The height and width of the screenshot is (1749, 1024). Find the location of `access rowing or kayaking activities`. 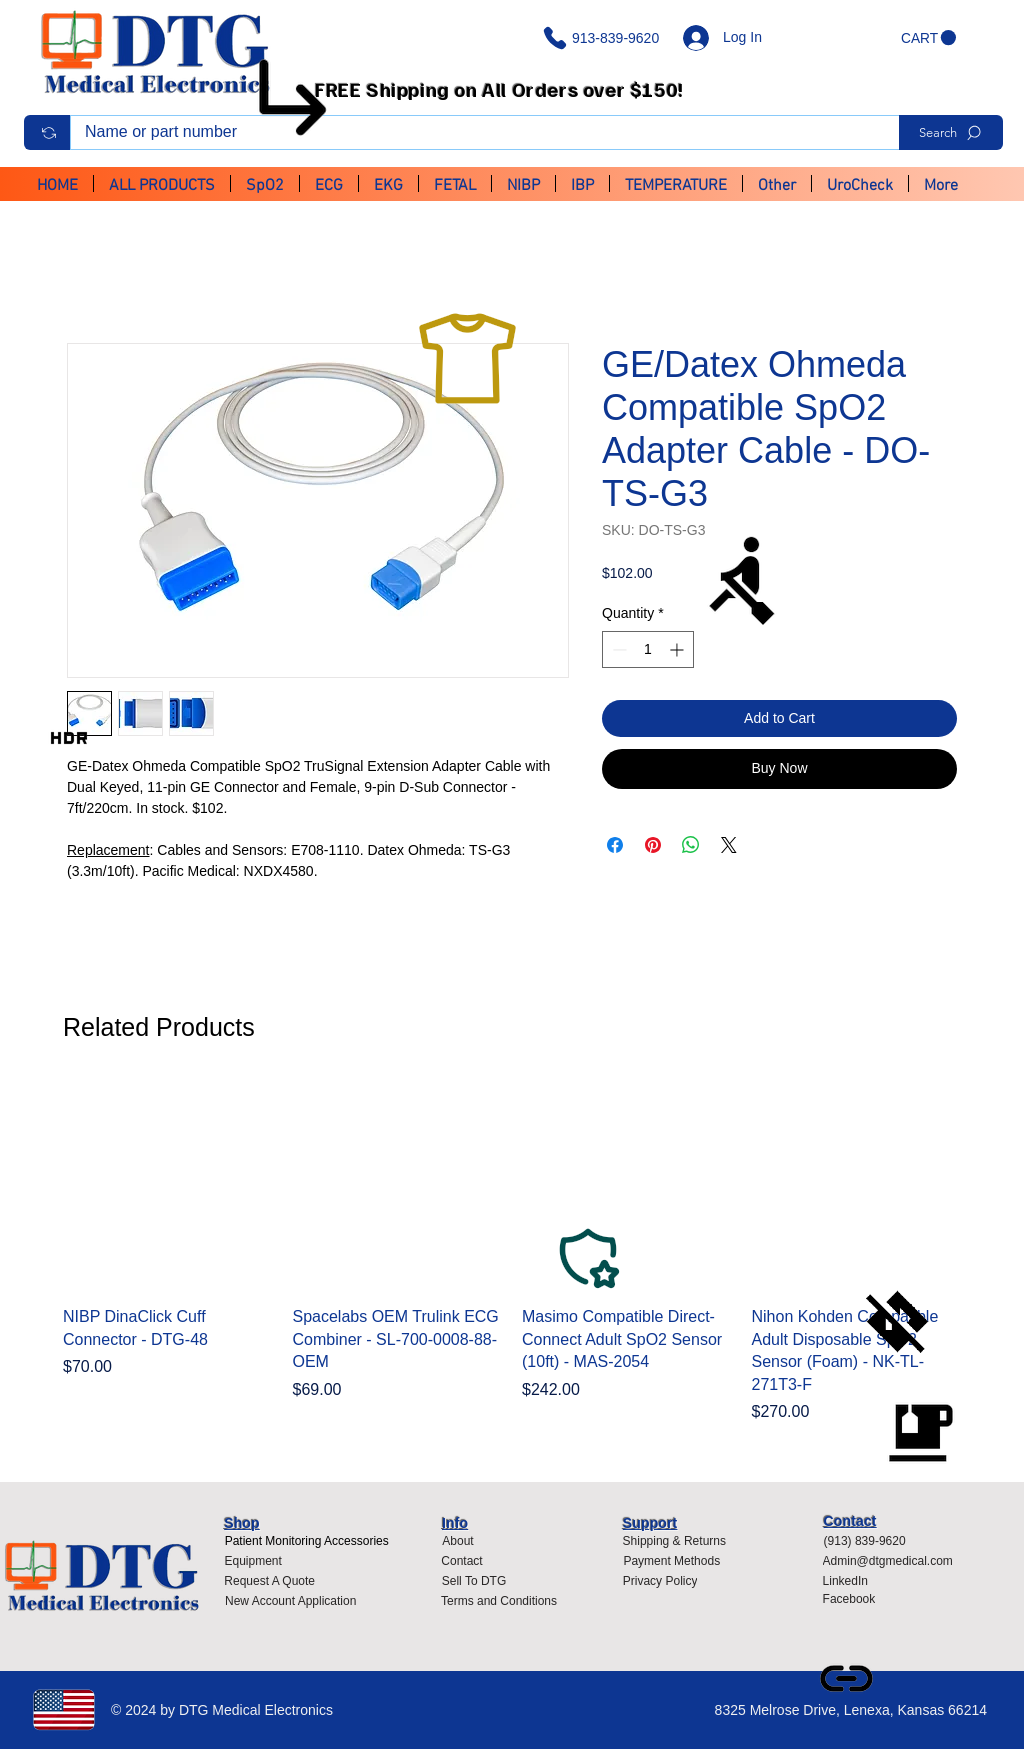

access rowing or kayaking activities is located at coordinates (740, 579).